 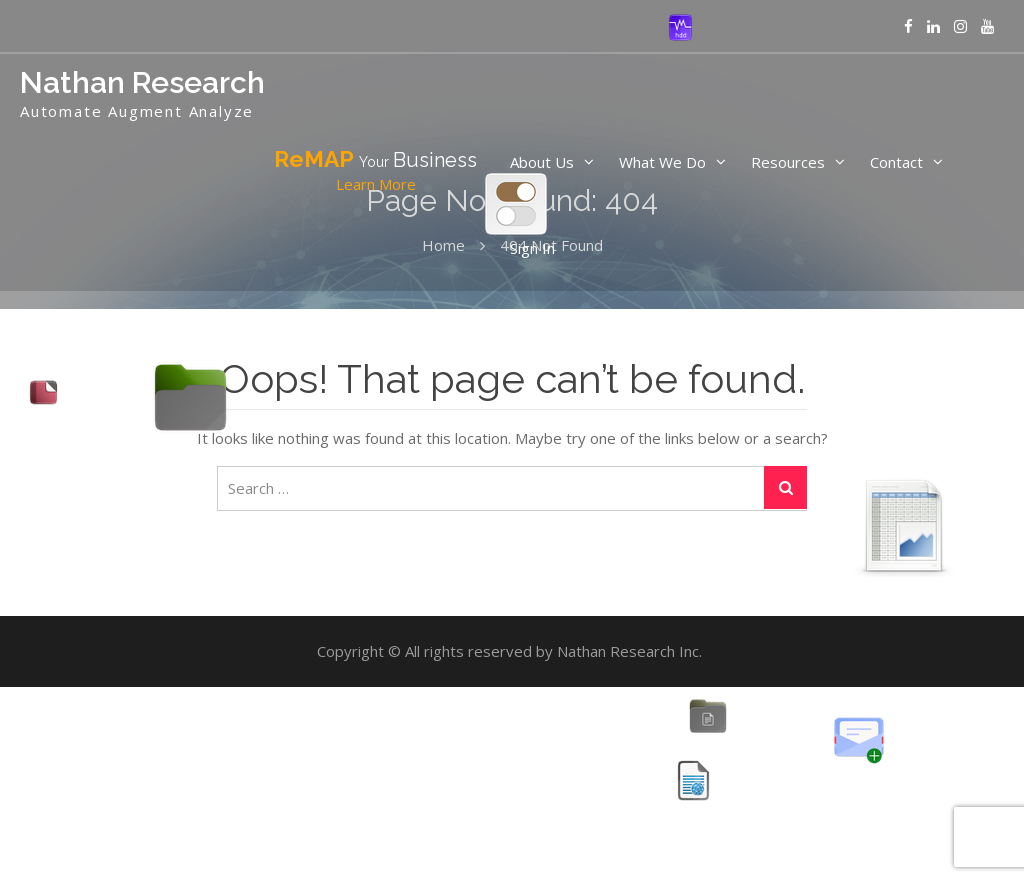 What do you see at coordinates (693, 780) in the screenshot?
I see `open a web template document file` at bounding box center [693, 780].